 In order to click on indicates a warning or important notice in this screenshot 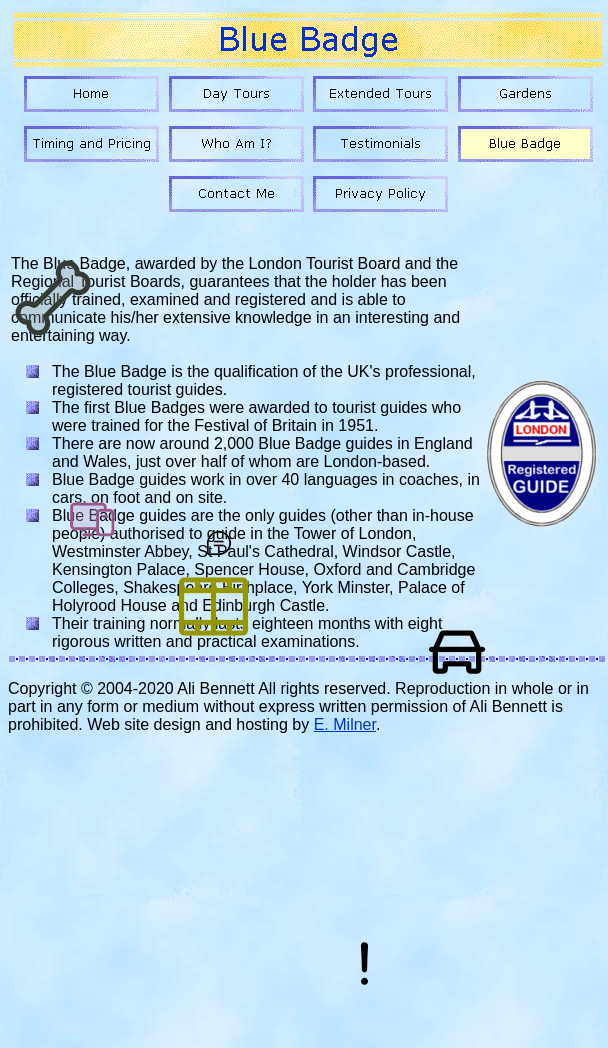, I will do `click(364, 963)`.